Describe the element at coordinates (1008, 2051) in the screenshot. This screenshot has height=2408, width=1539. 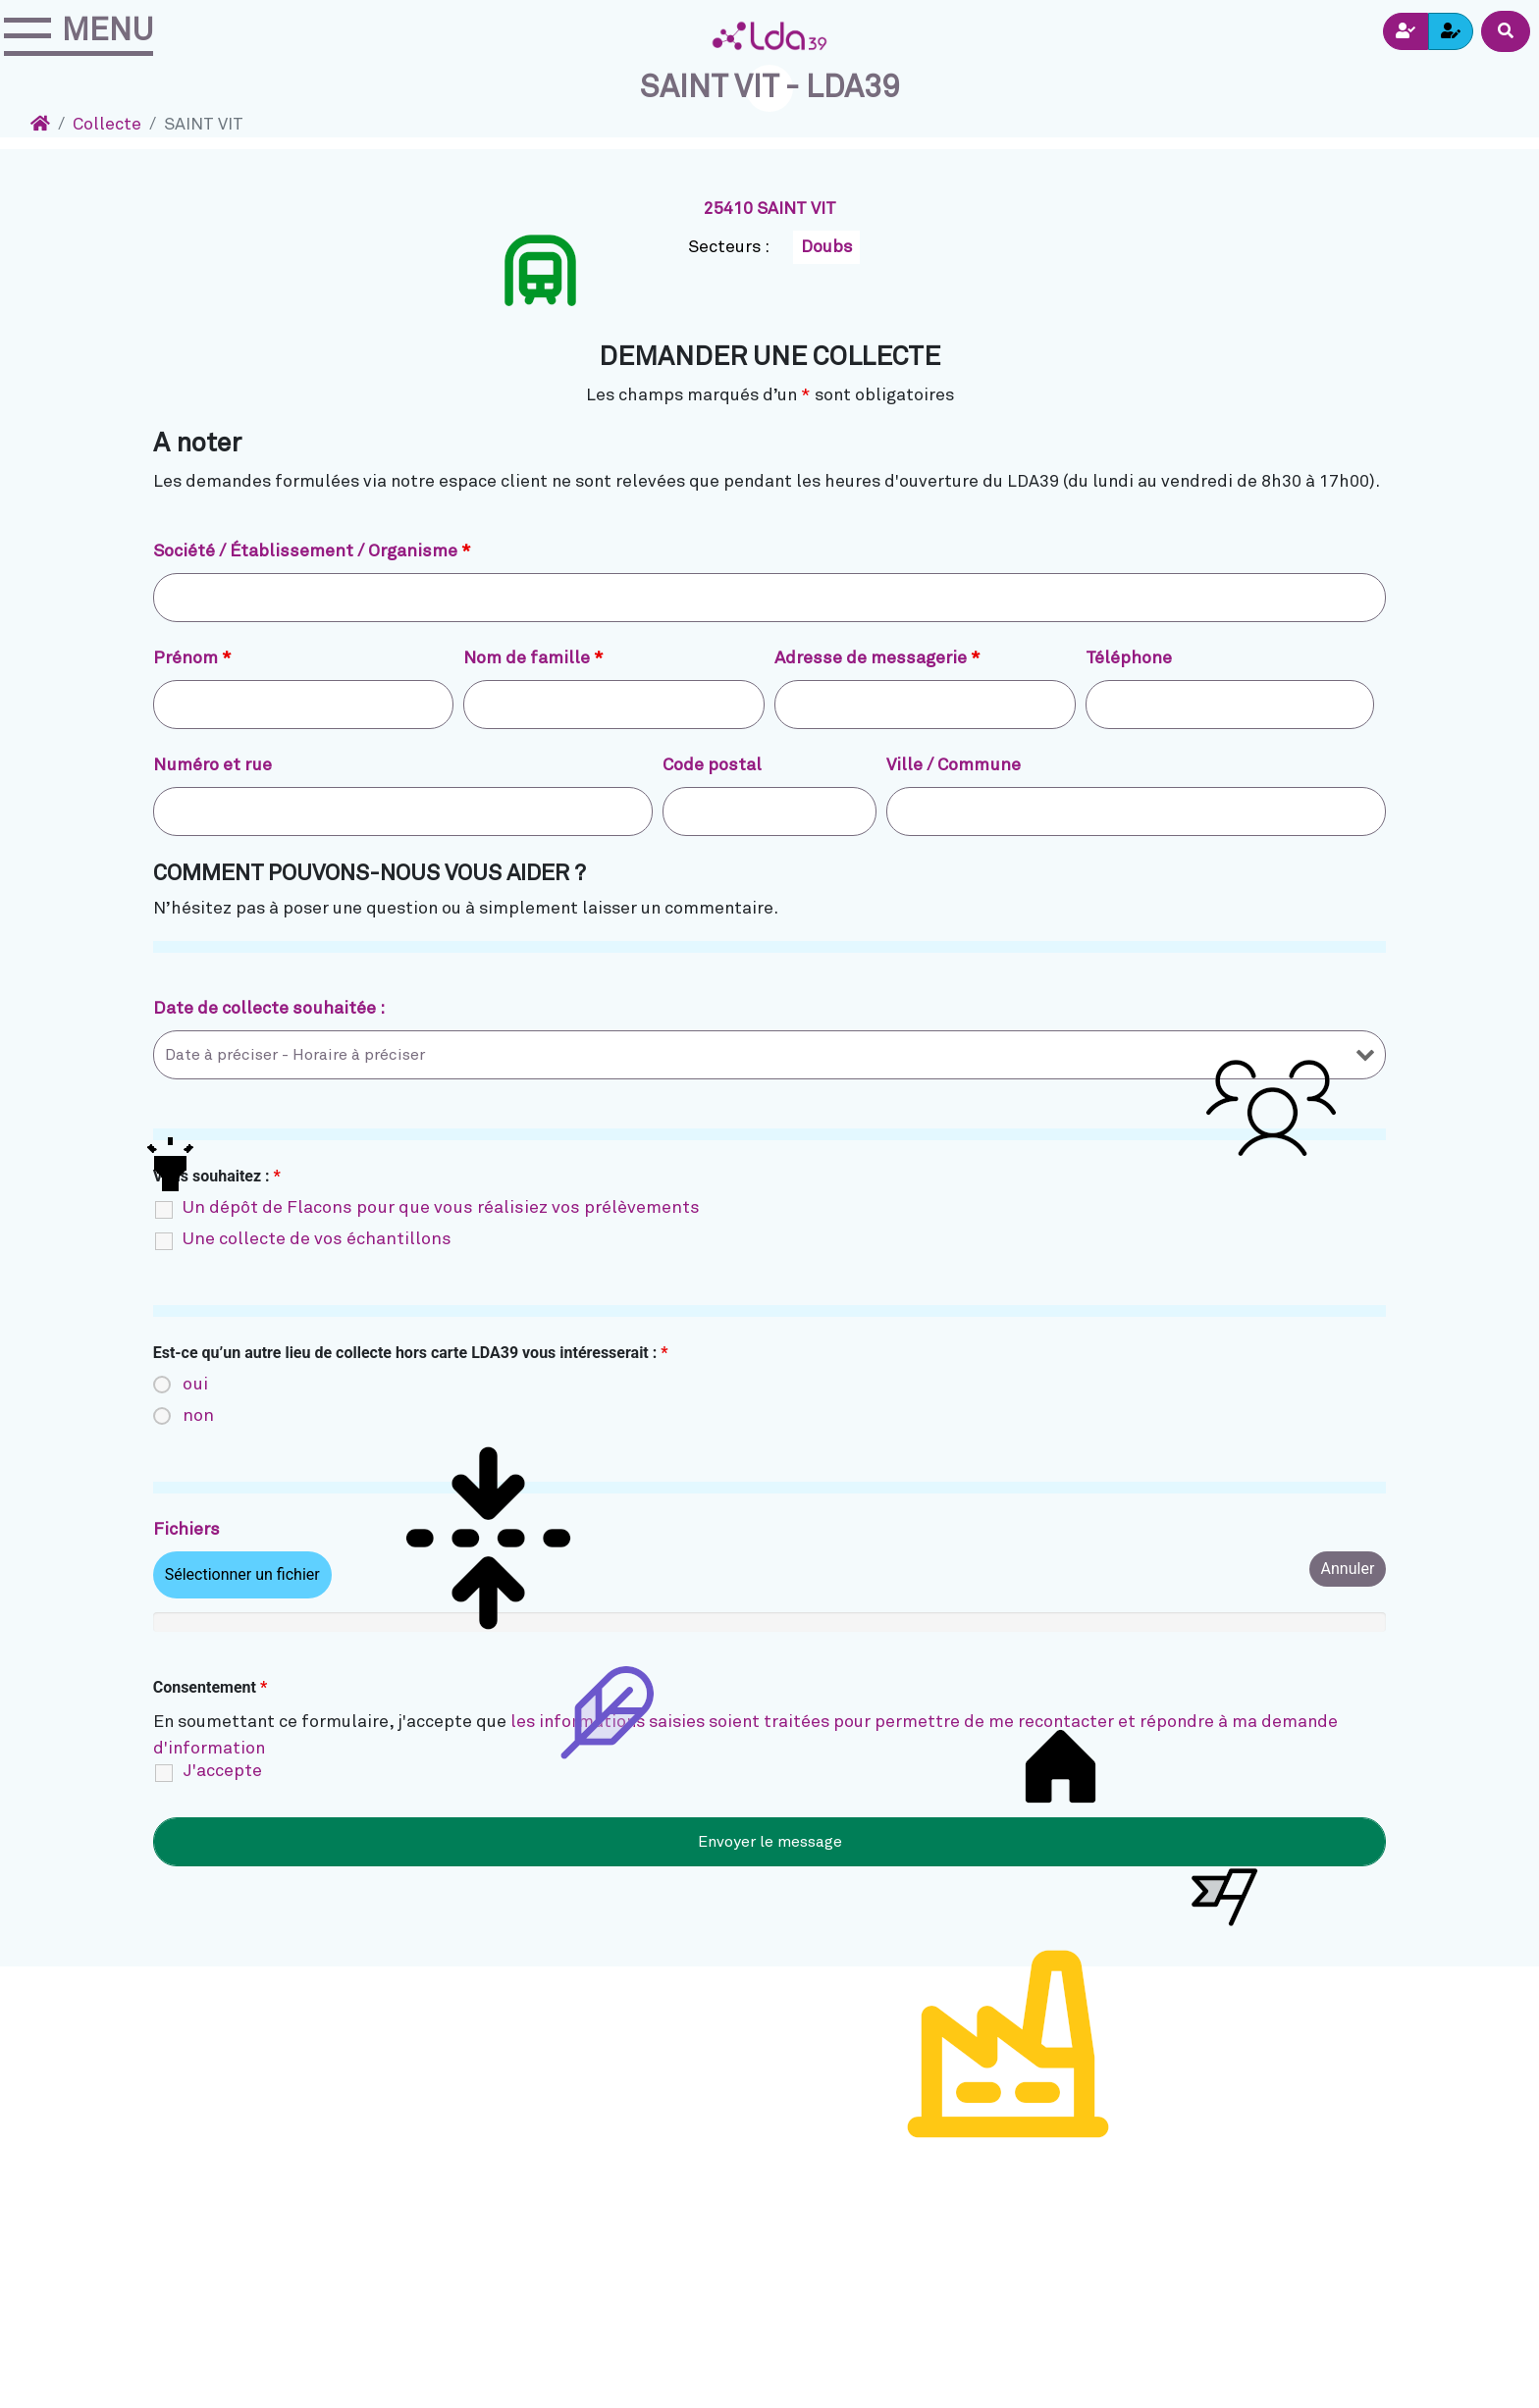
I see `view manufacturing or production settings` at that location.